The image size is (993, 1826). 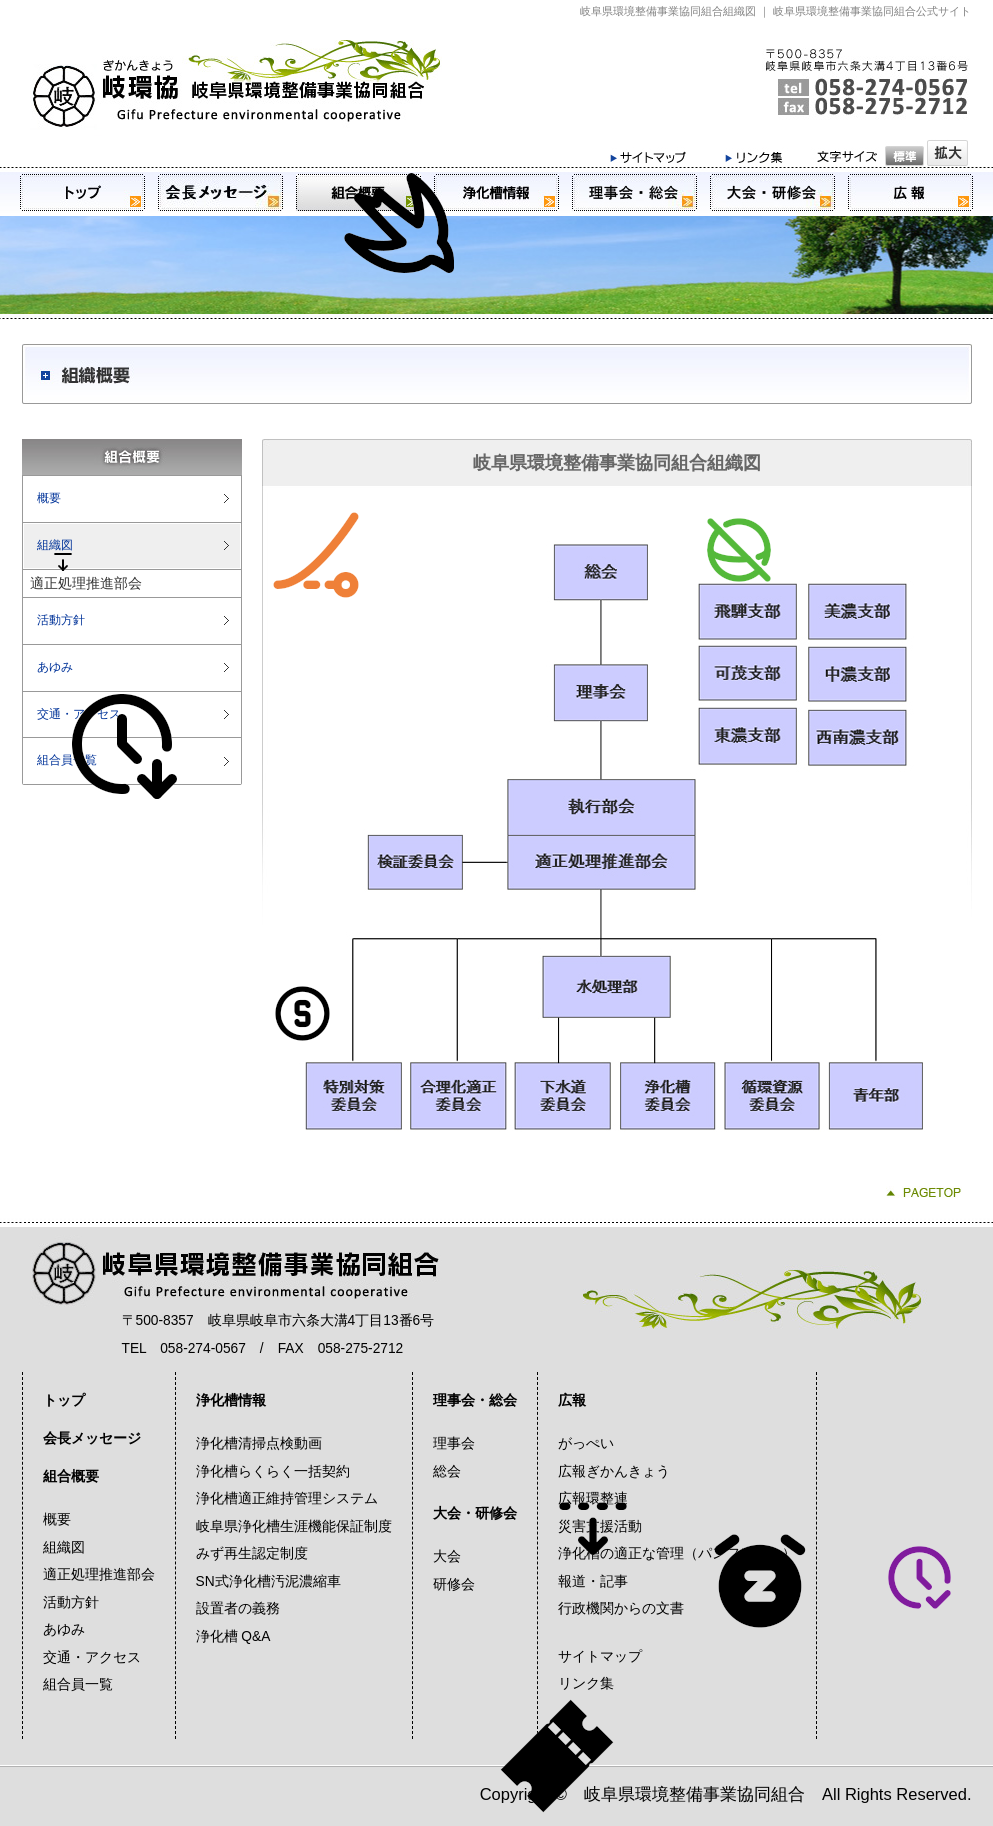 I want to click on expand collapsed content below, so click(x=593, y=1525).